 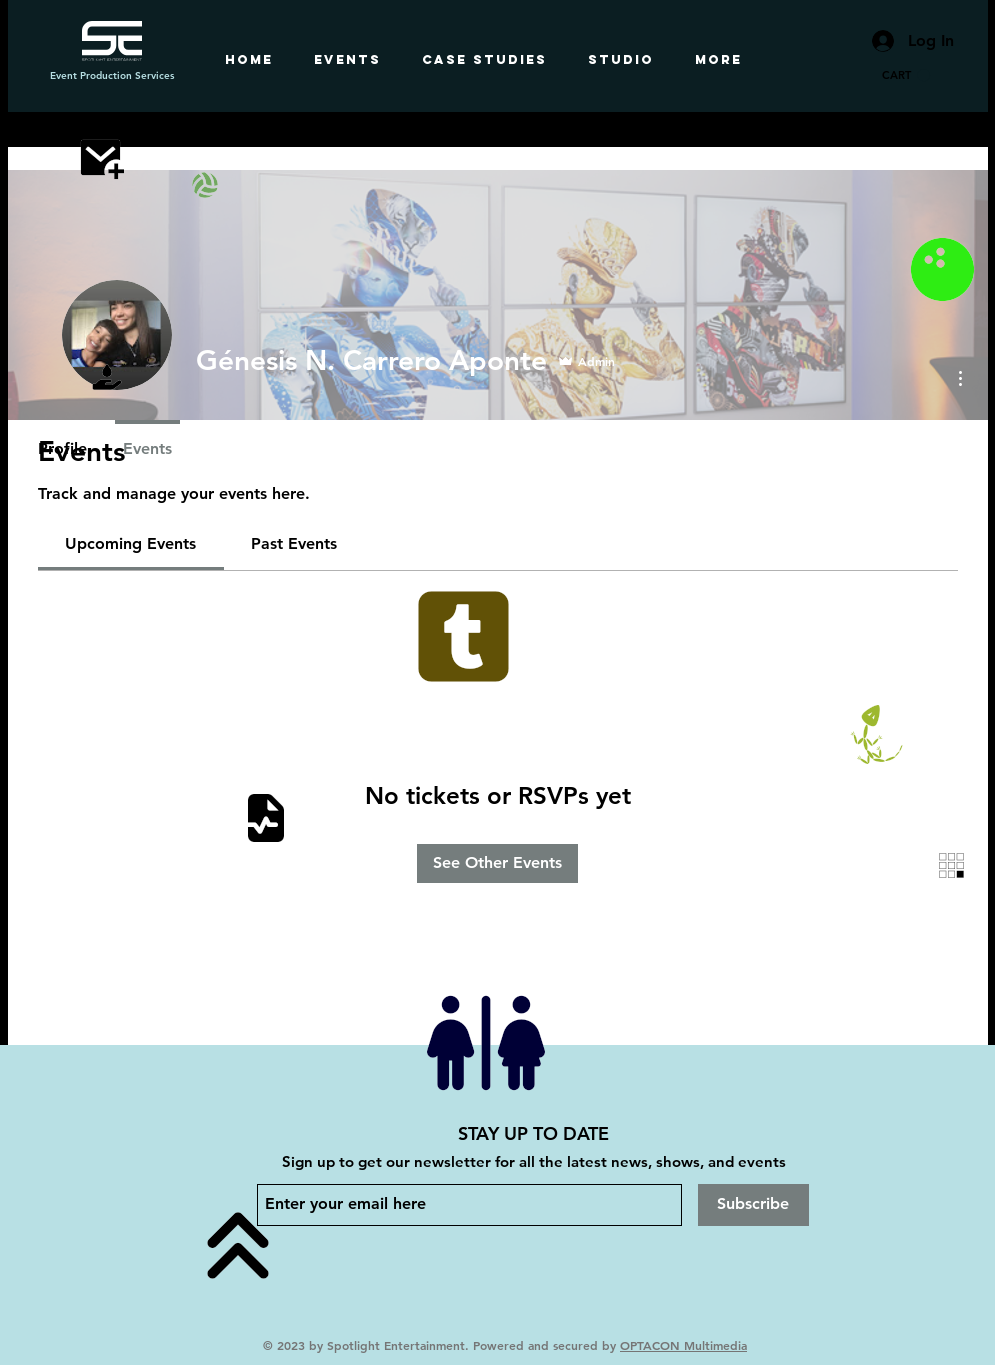 What do you see at coordinates (100, 157) in the screenshot?
I see `compose a new email` at bounding box center [100, 157].